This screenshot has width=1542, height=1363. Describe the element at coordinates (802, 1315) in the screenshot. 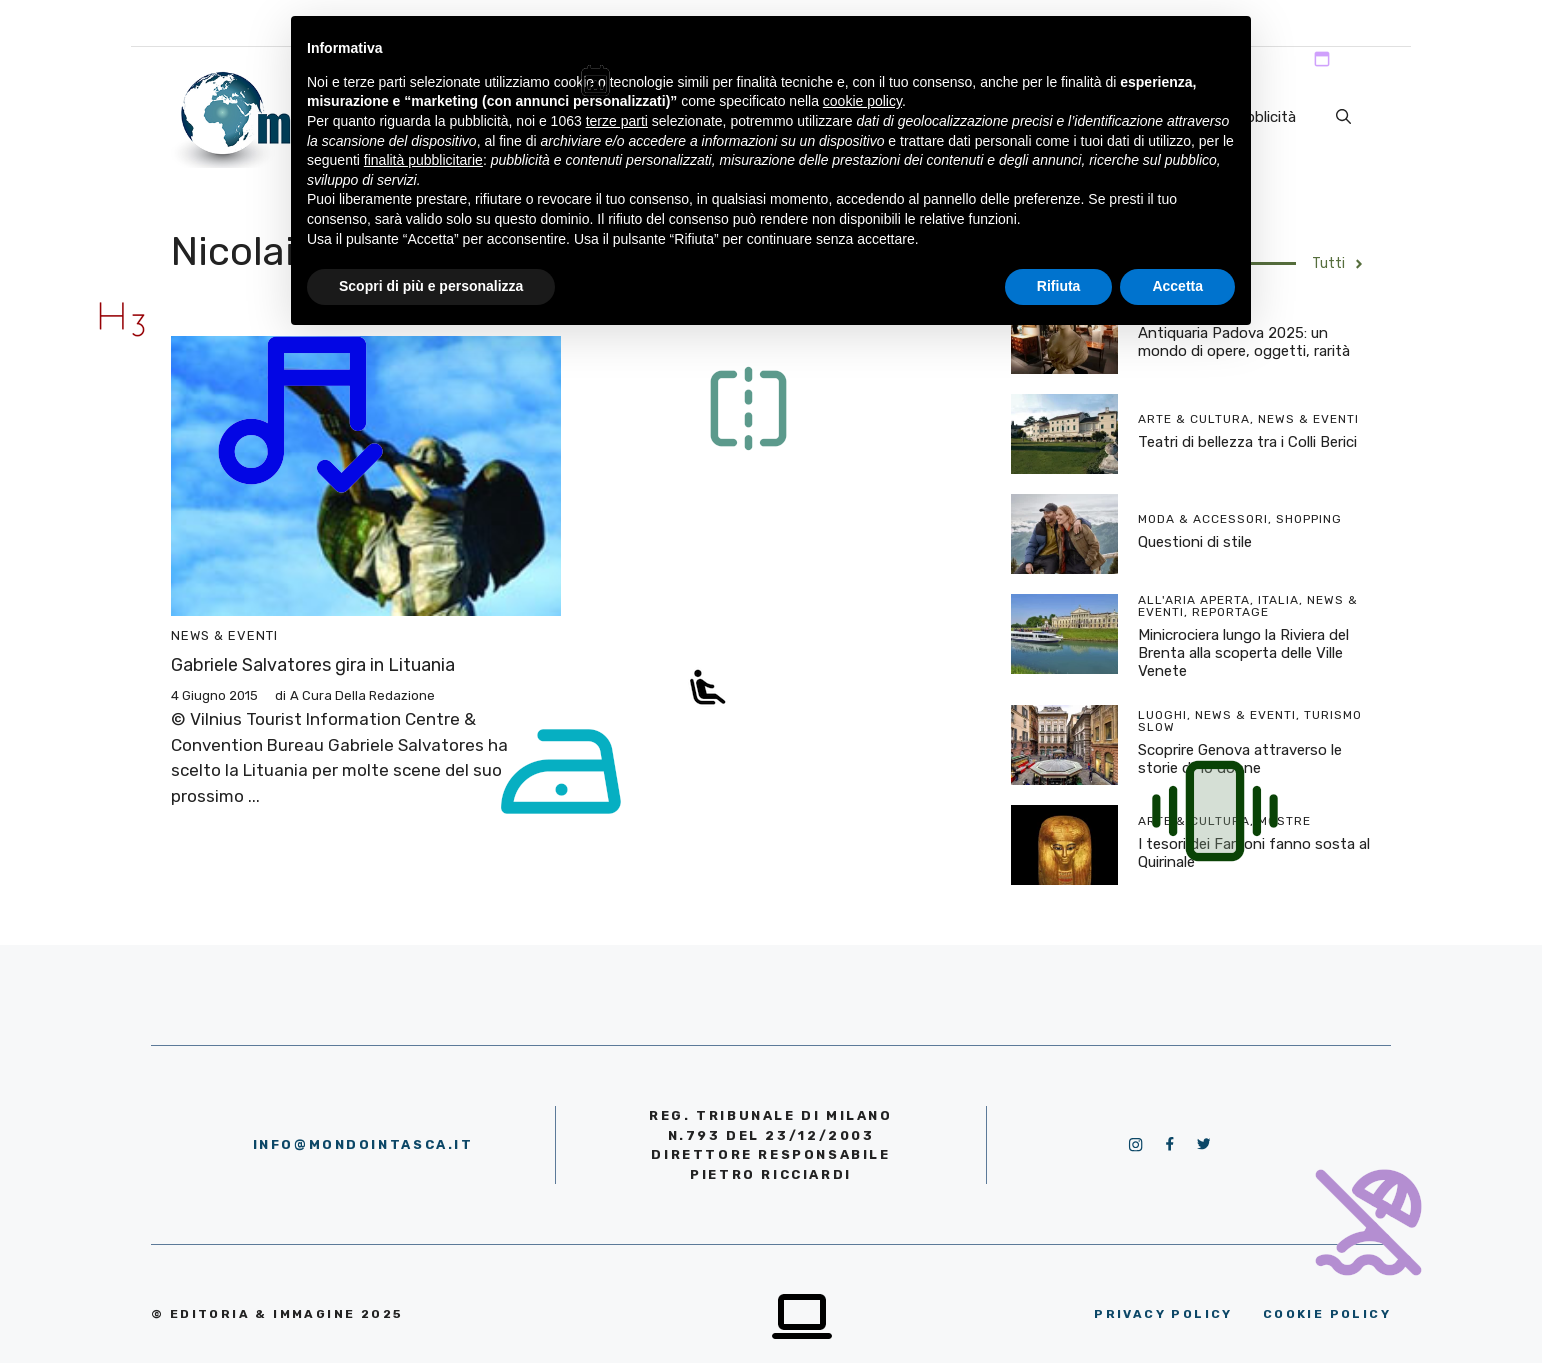

I see `switch to desktop view` at that location.